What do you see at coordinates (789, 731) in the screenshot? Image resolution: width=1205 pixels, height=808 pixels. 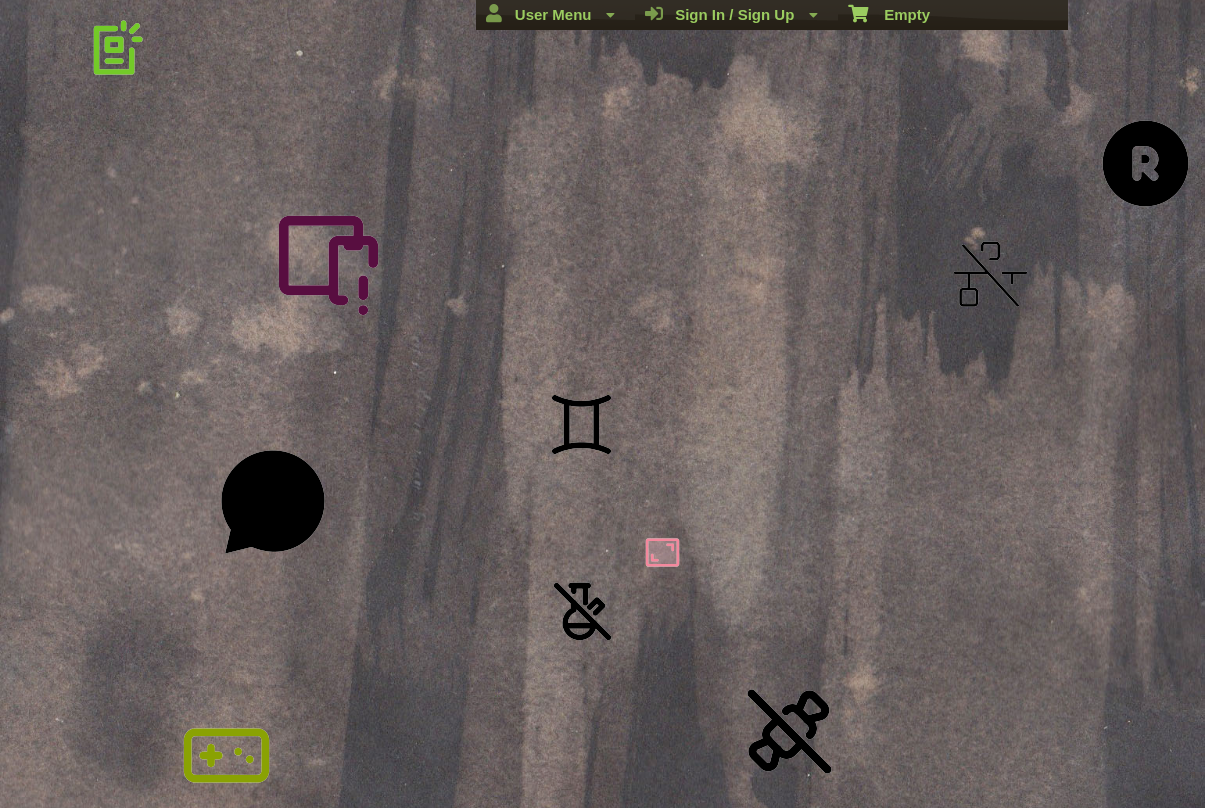 I see `disable candy or sweets mode` at bounding box center [789, 731].